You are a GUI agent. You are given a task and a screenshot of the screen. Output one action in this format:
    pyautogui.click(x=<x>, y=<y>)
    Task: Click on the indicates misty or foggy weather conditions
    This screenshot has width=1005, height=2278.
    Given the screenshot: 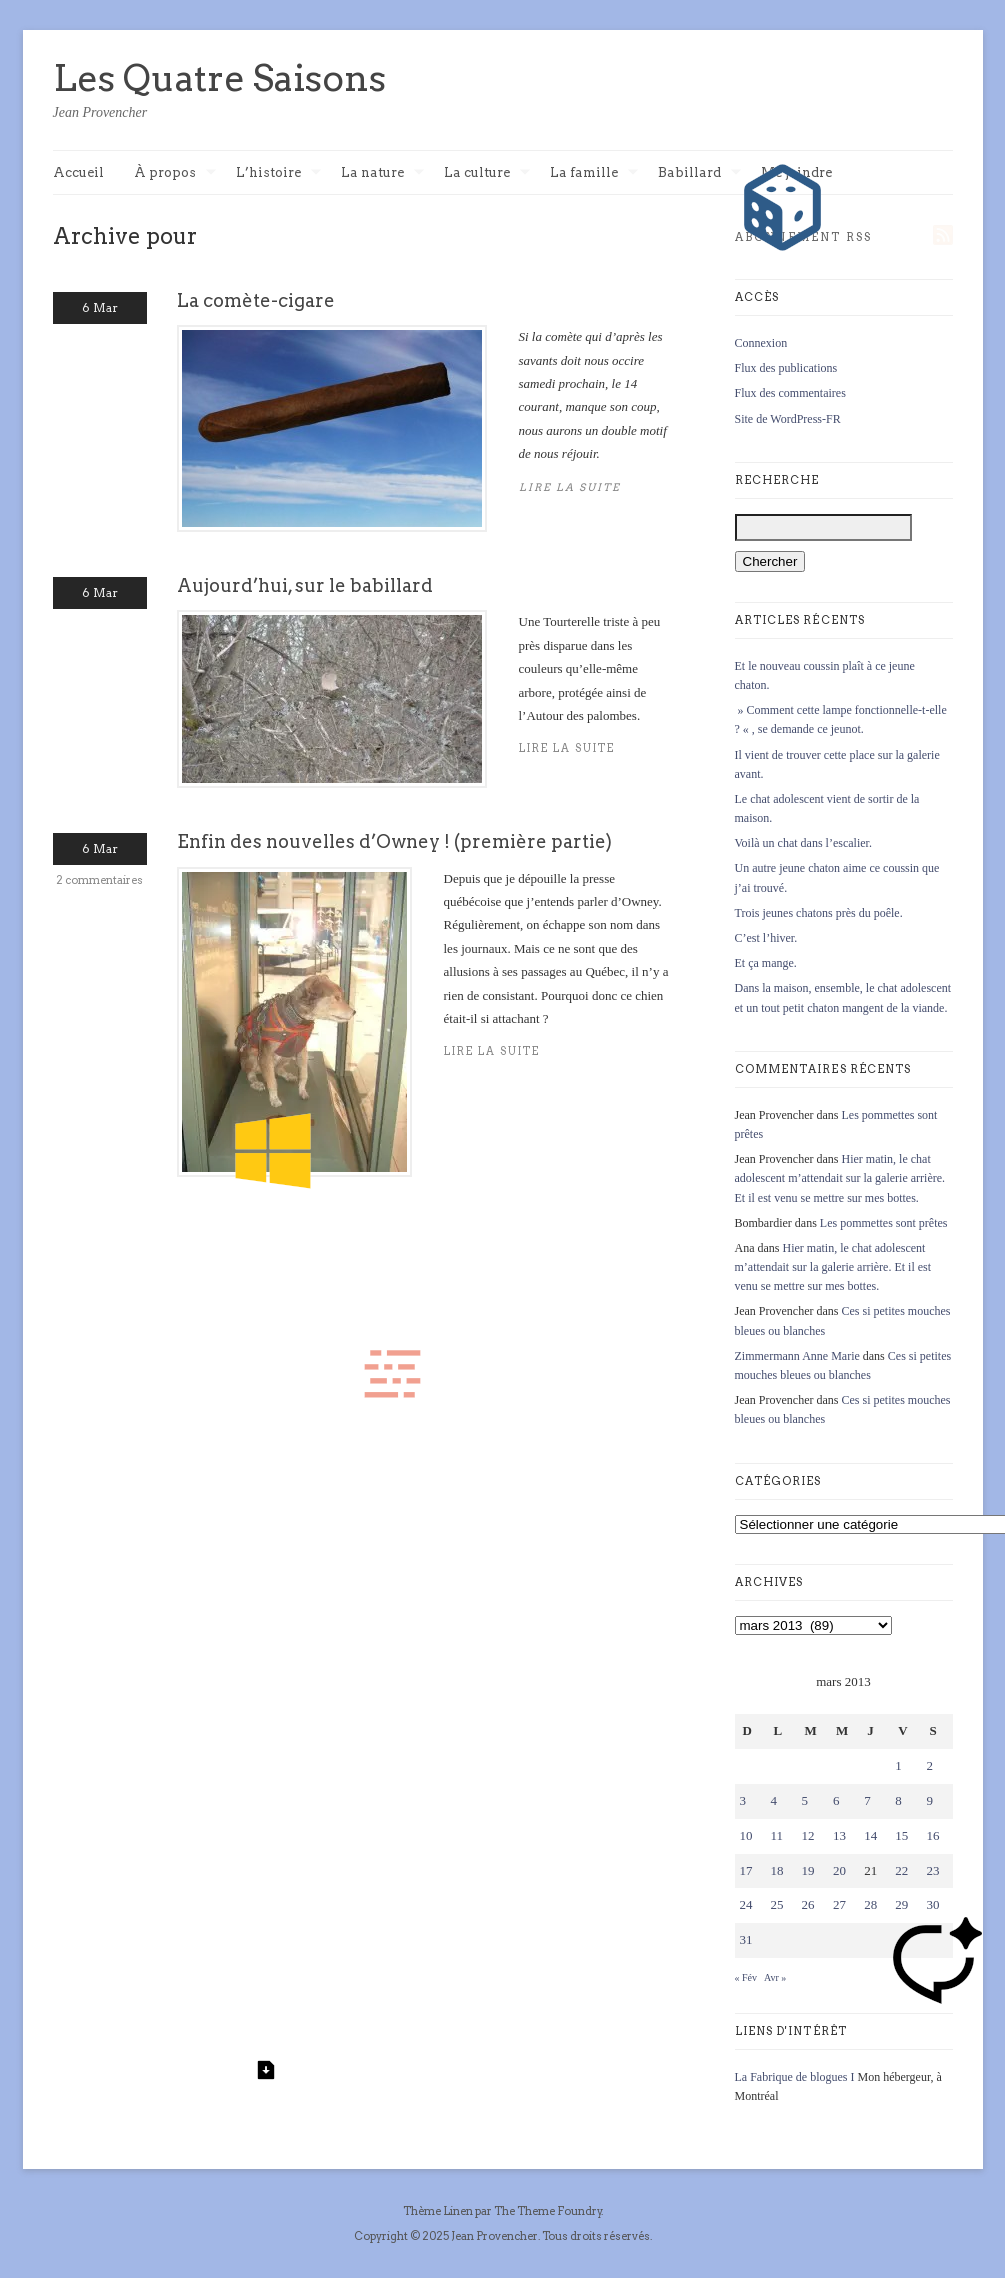 What is the action you would take?
    pyautogui.click(x=392, y=1372)
    